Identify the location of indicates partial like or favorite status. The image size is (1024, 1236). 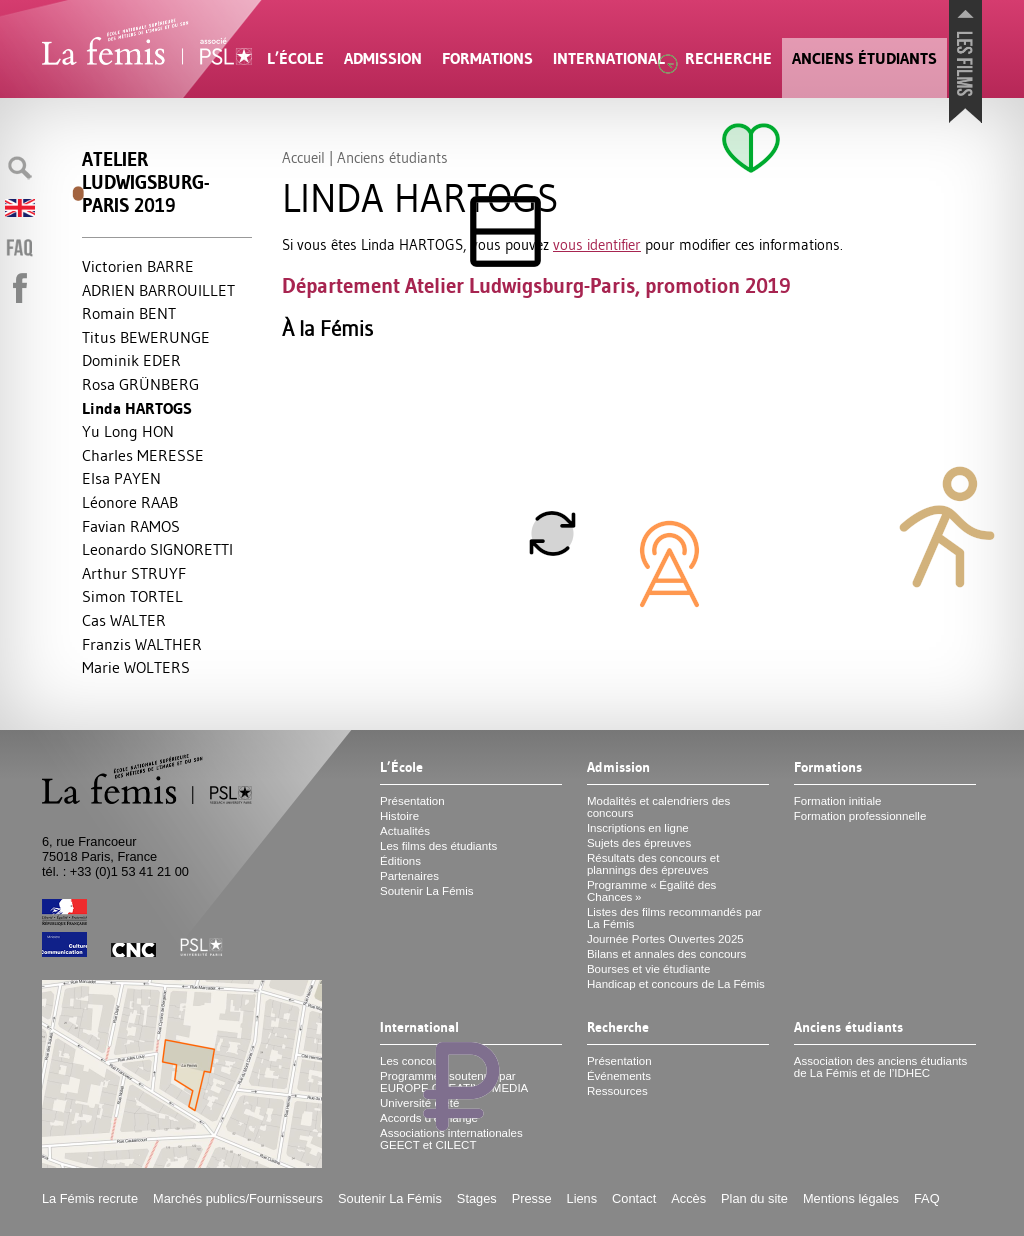
(751, 146).